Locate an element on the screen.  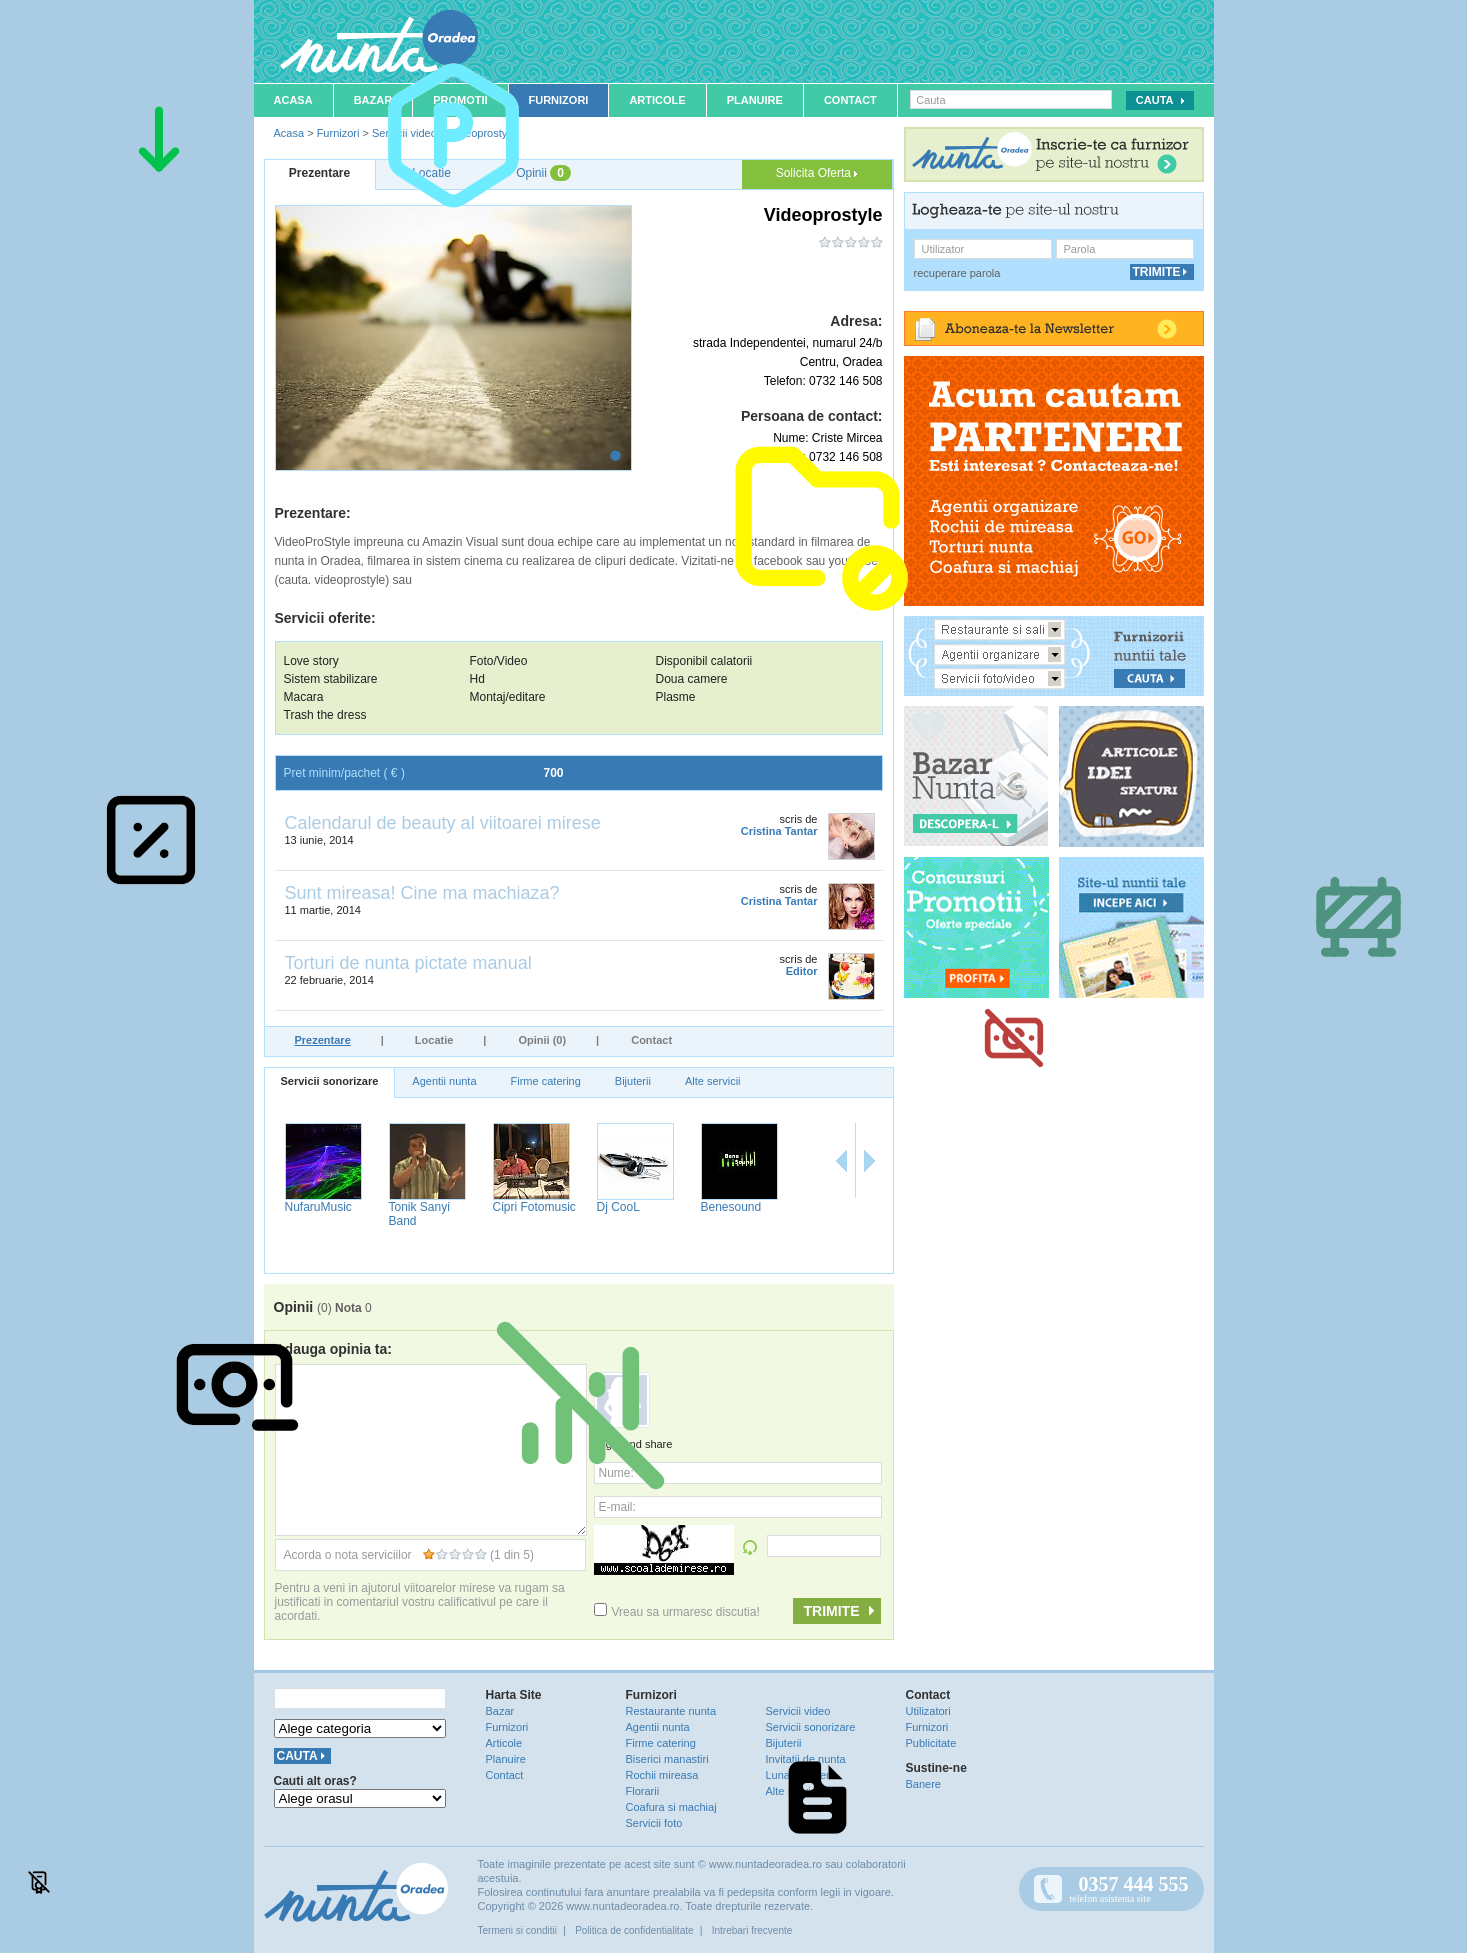
view document contents is located at coordinates (817, 1797).